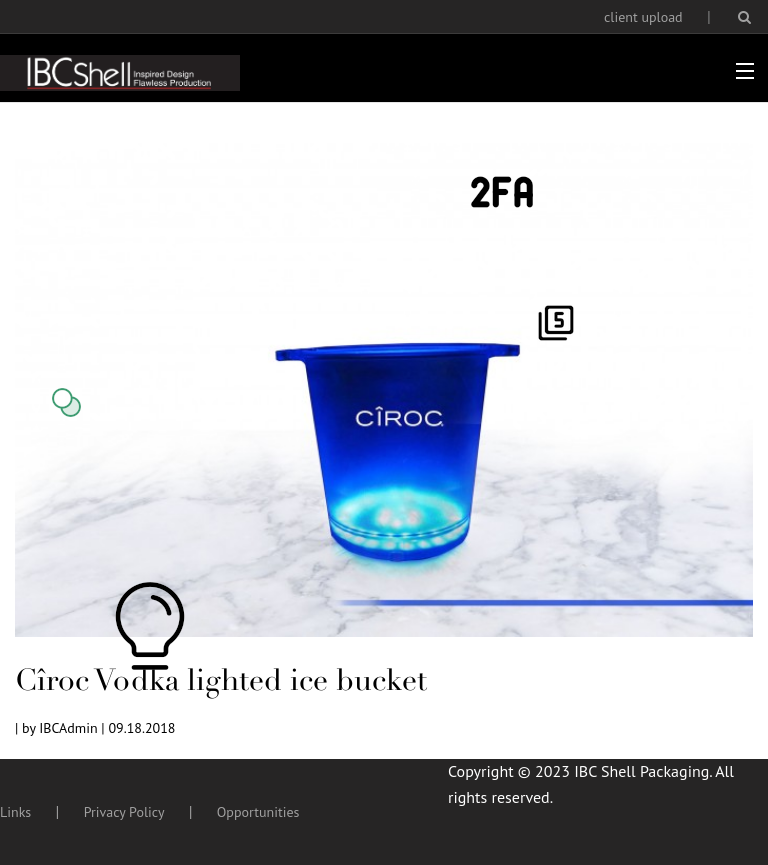  What do you see at coordinates (556, 323) in the screenshot?
I see `indicates 5 items or layers selected` at bounding box center [556, 323].